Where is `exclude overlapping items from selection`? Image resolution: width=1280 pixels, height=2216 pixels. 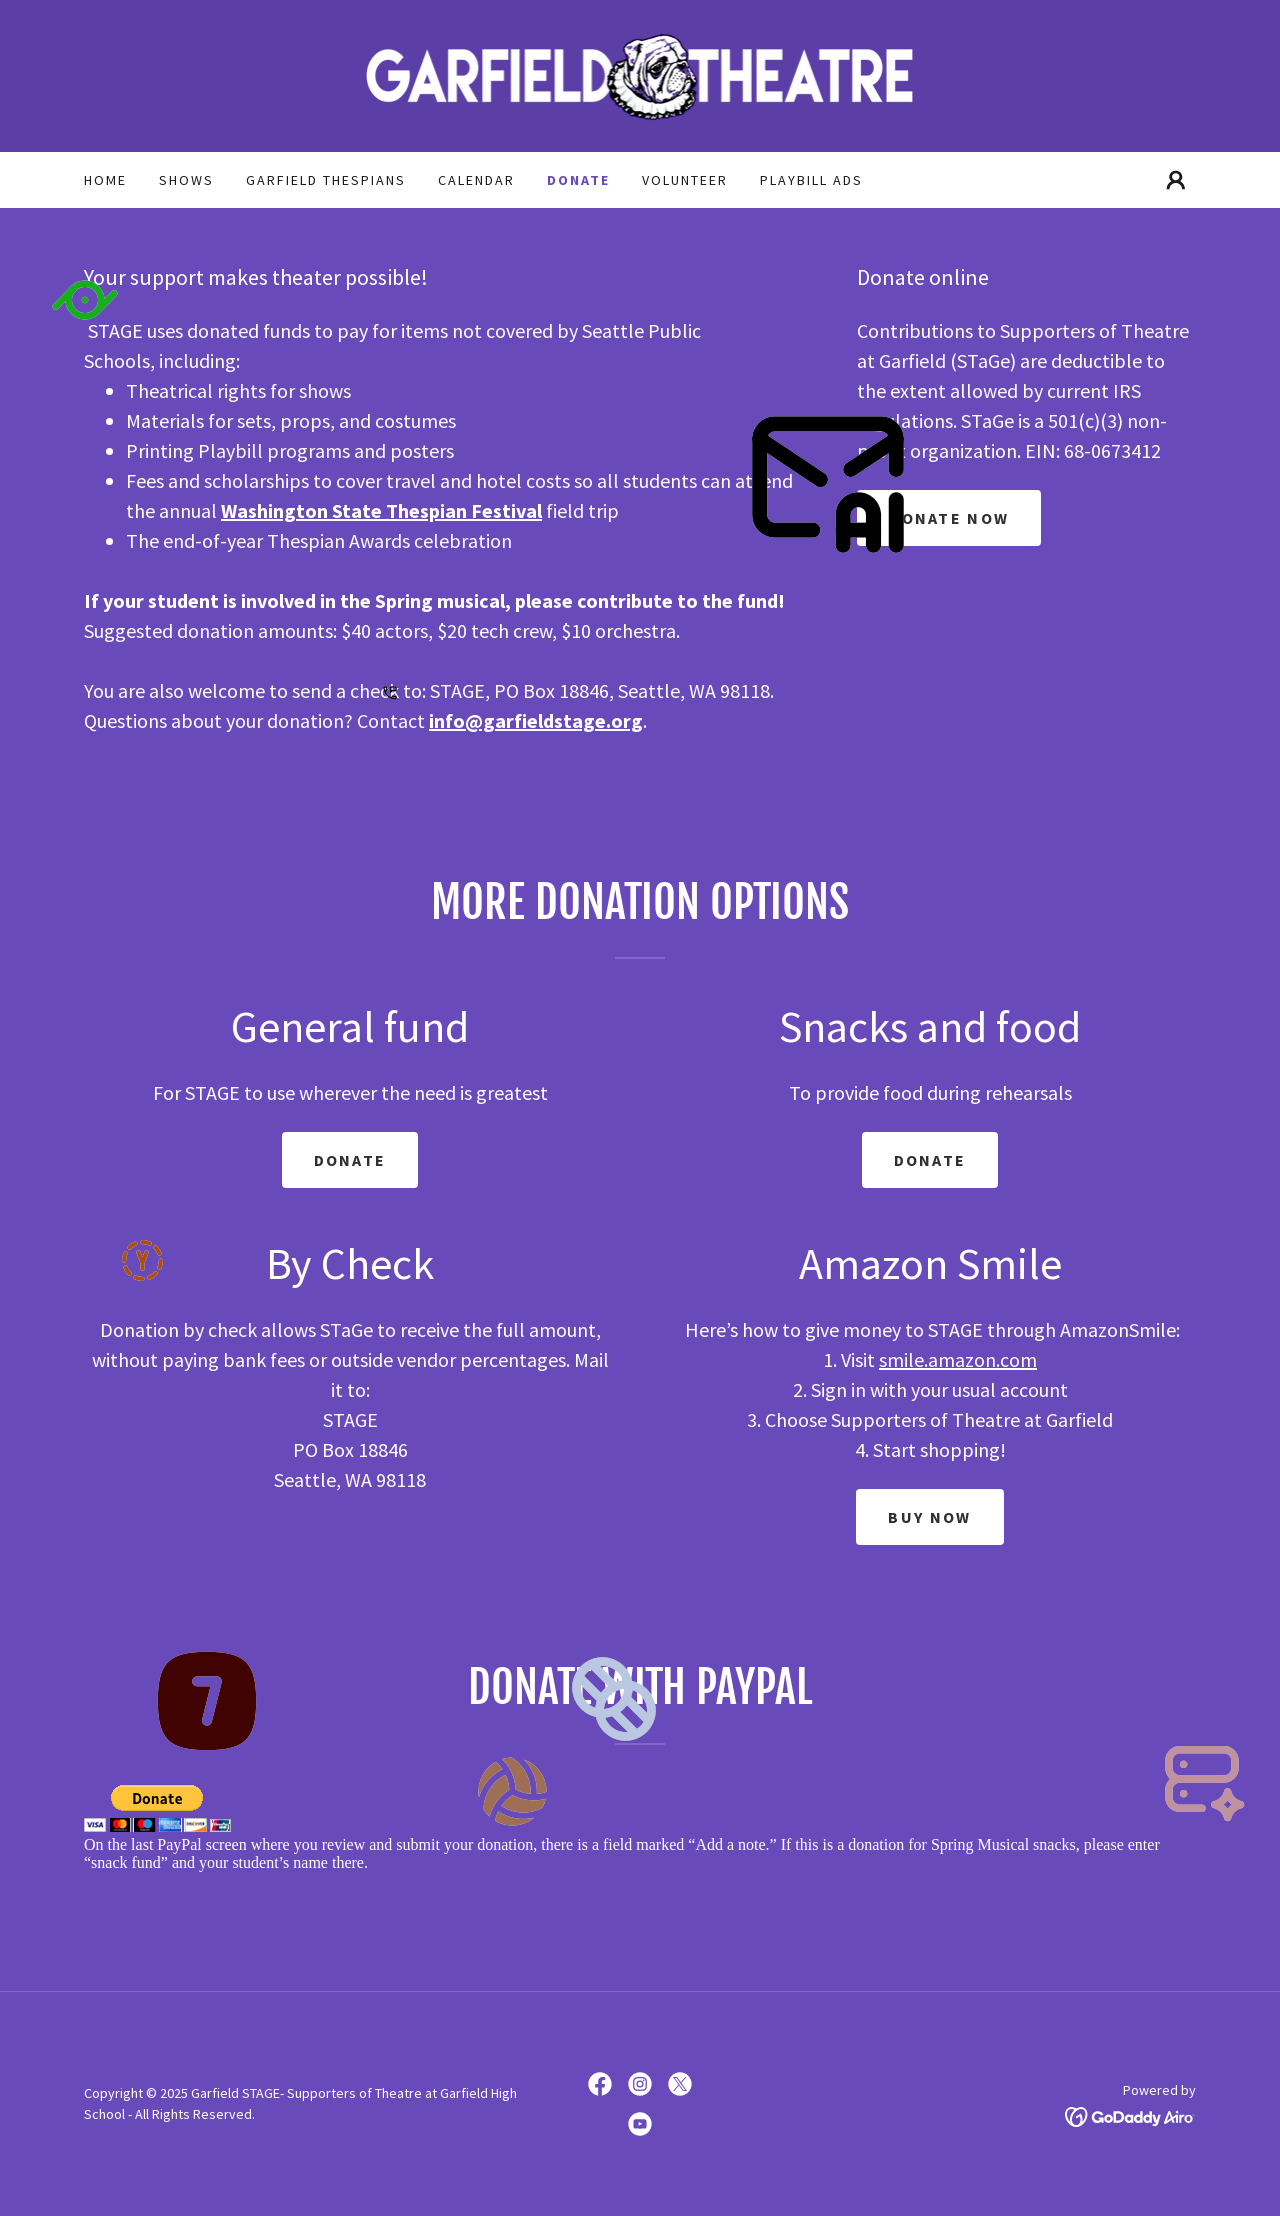 exclude overlapping items from selection is located at coordinates (614, 1699).